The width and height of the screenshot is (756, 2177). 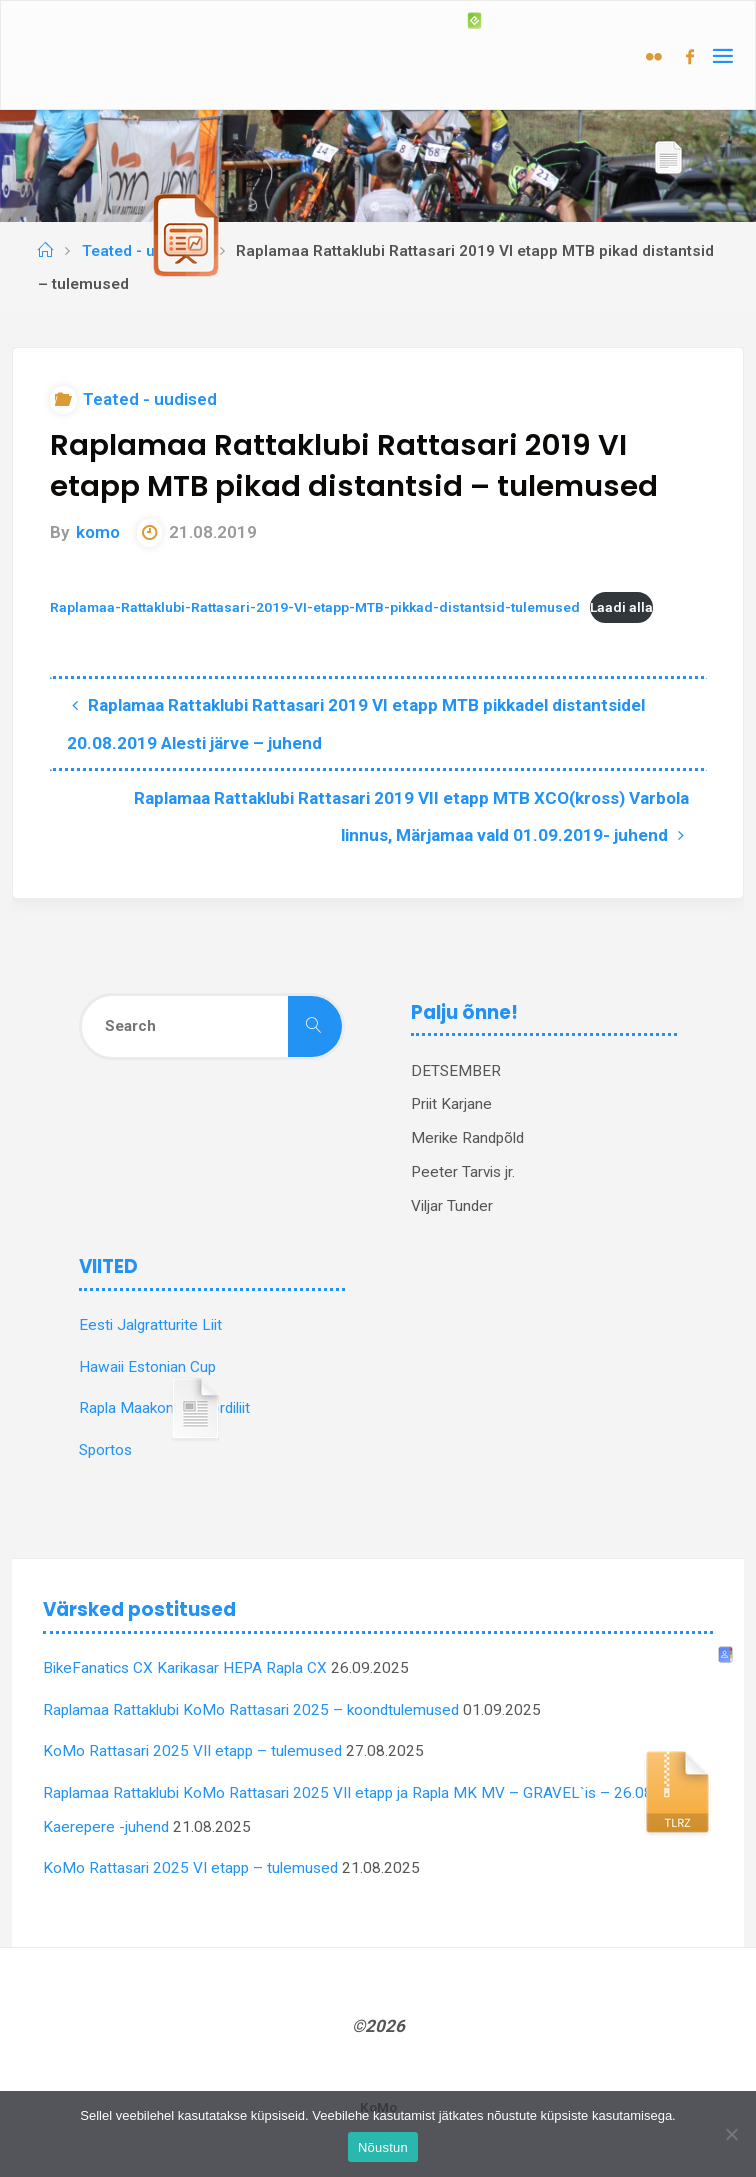 I want to click on open your contacts or address book, so click(x=725, y=1654).